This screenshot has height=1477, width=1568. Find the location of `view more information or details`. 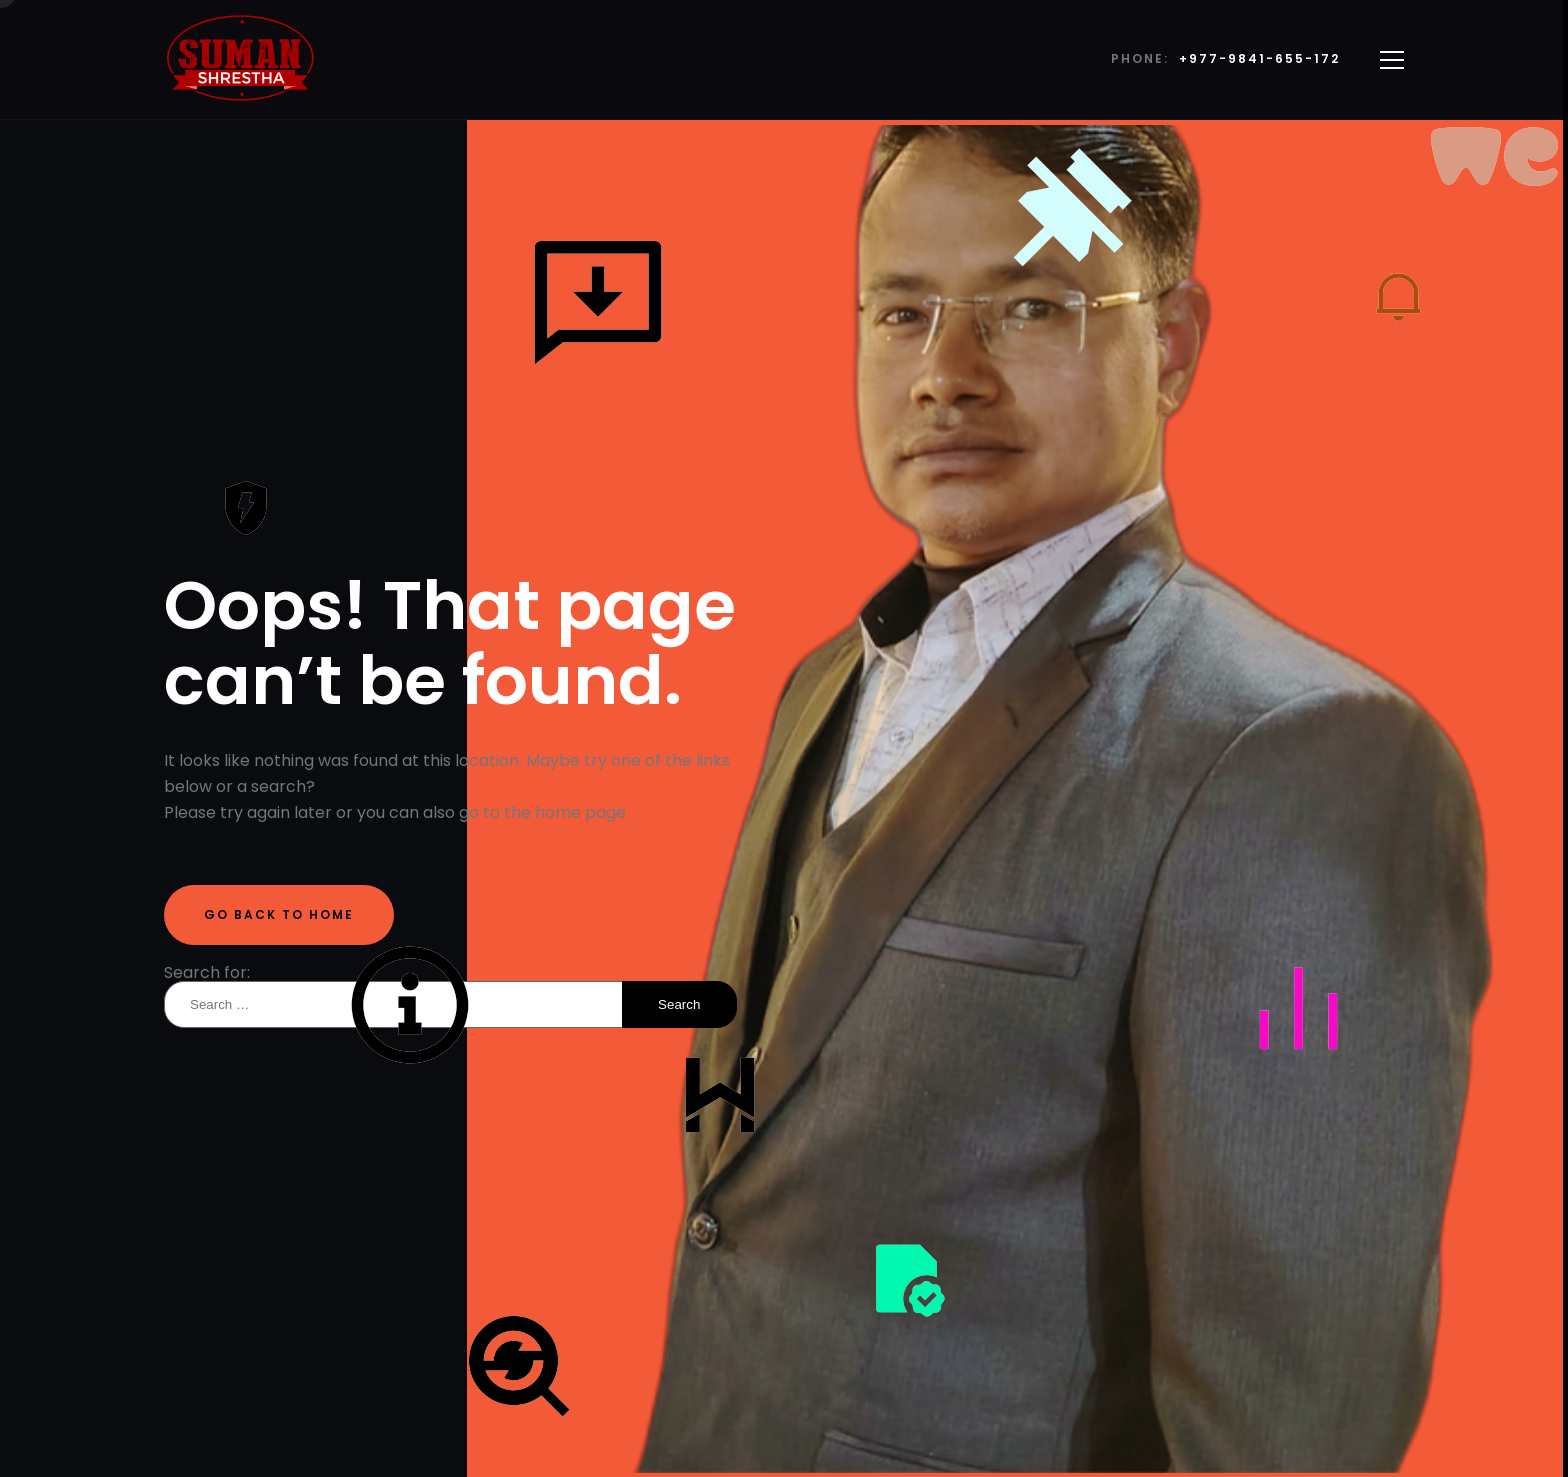

view more information or details is located at coordinates (410, 1005).